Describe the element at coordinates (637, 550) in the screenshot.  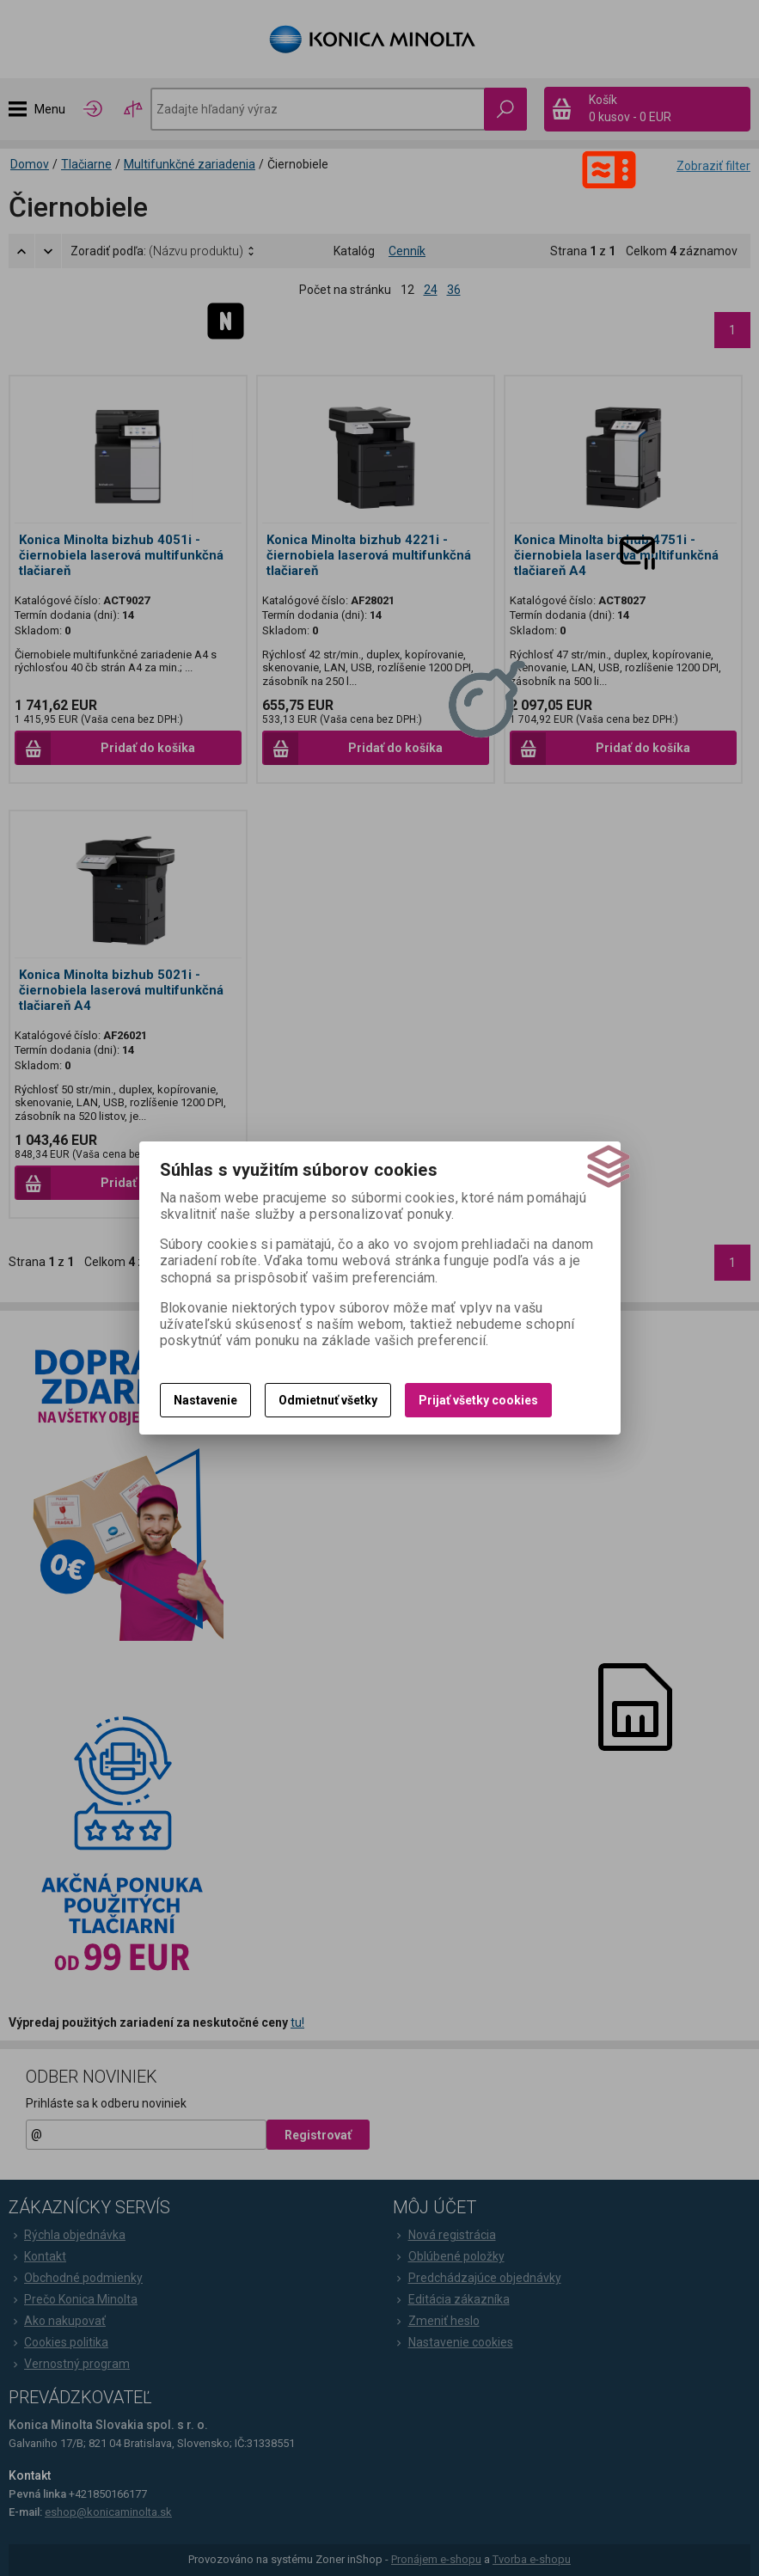
I see `pause email notifications` at that location.